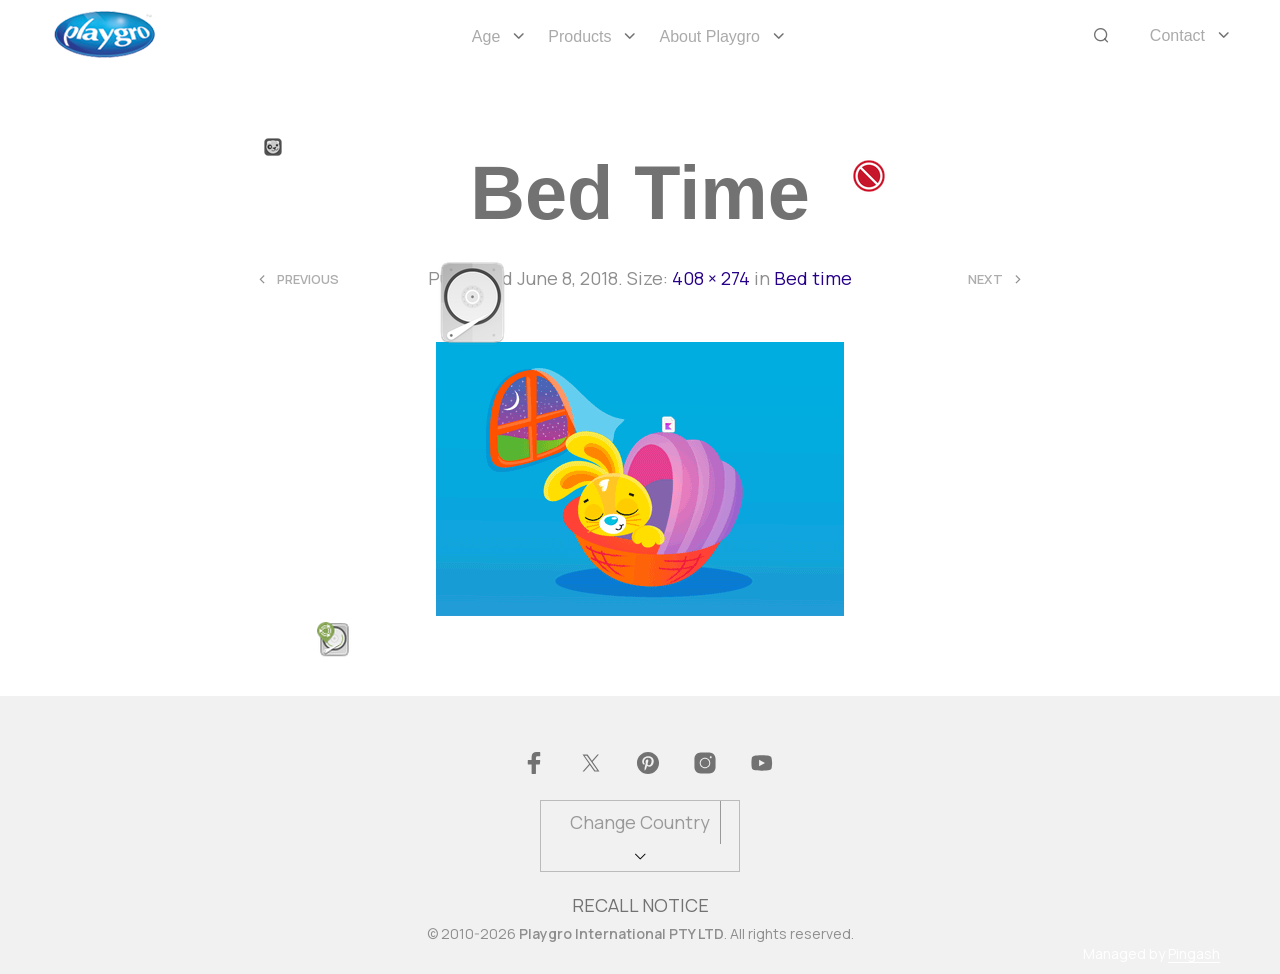 The height and width of the screenshot is (974, 1280). Describe the element at coordinates (334, 639) in the screenshot. I see `launch the ubiquity installer for ubuntu` at that location.